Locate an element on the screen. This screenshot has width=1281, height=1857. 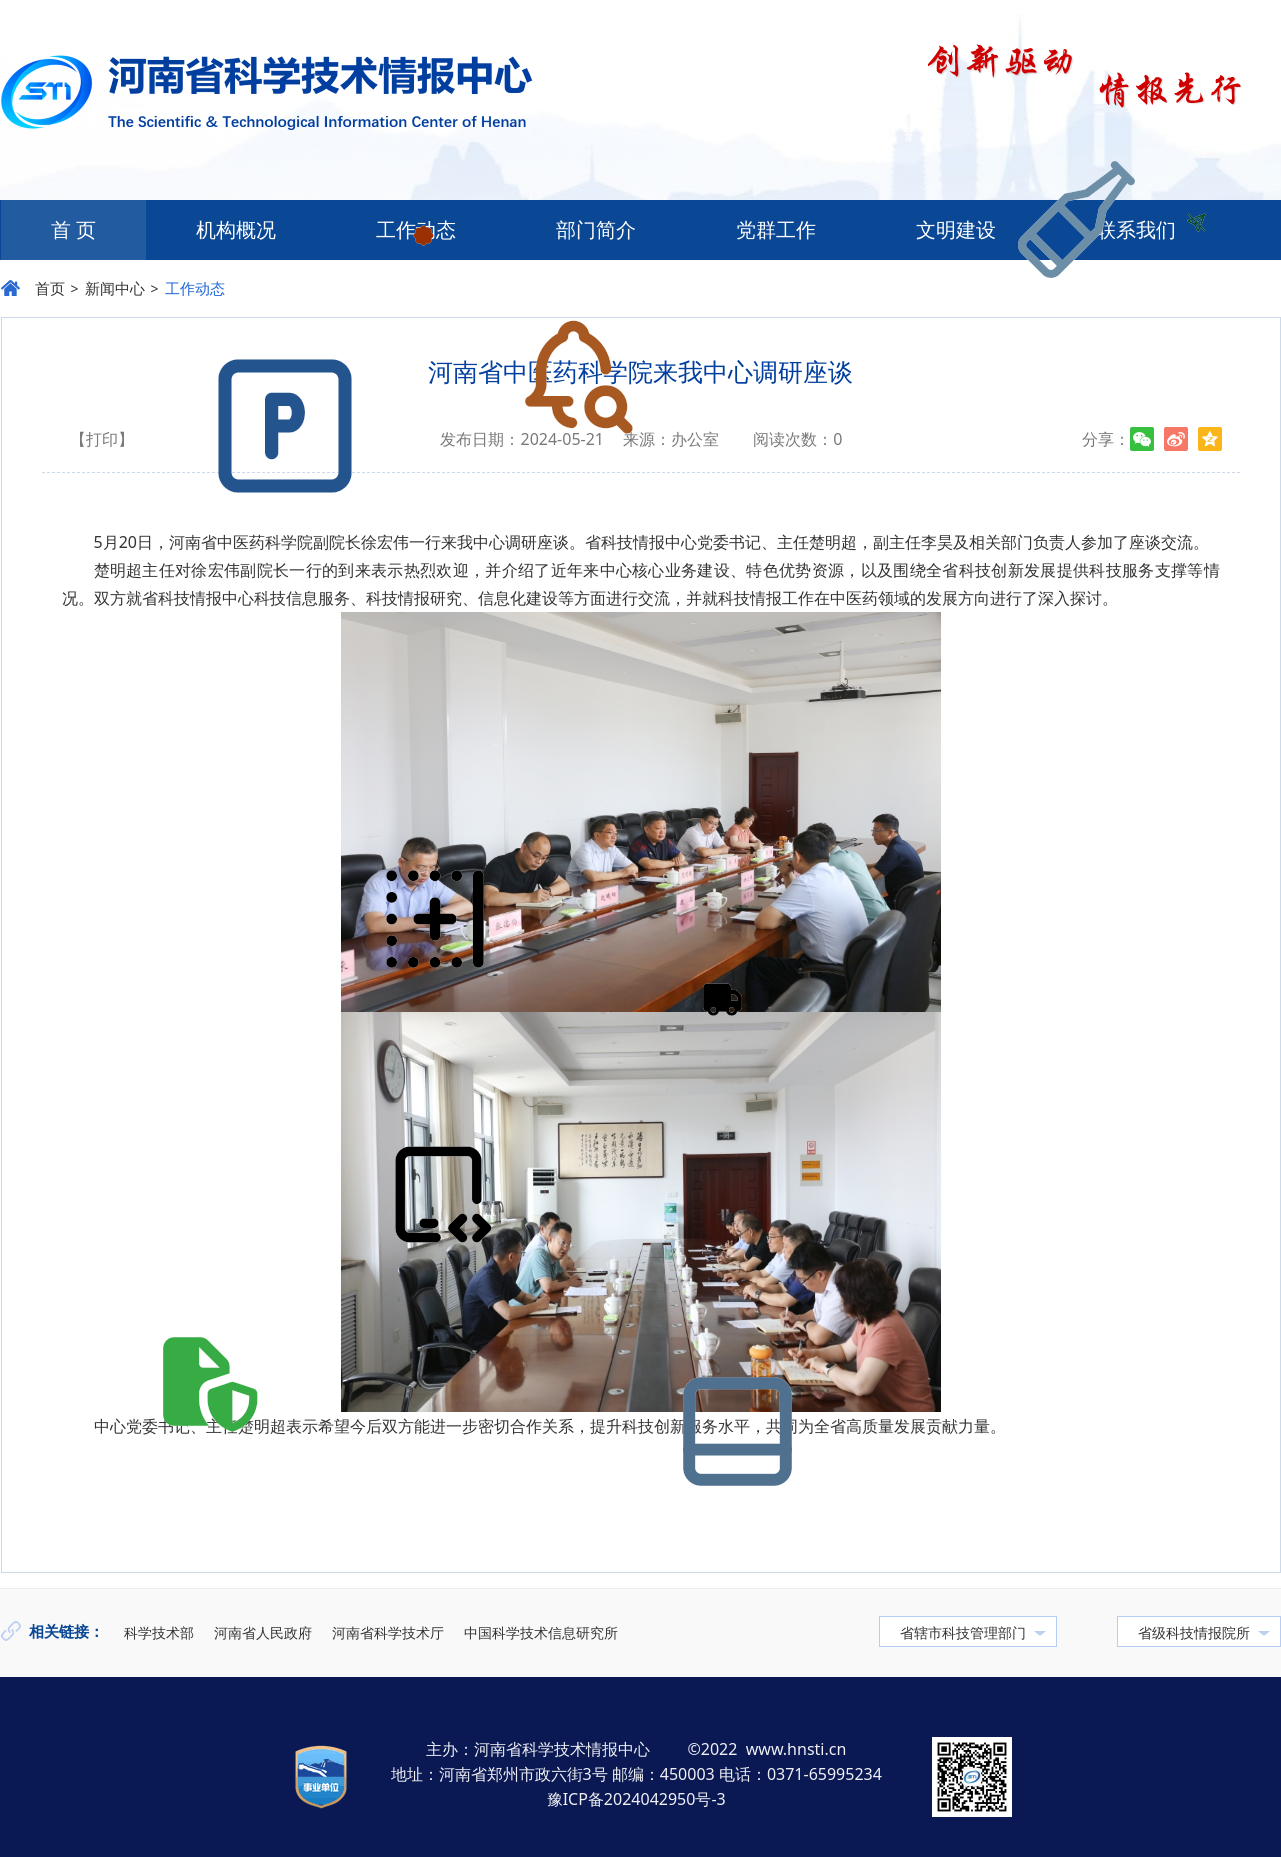
sending is disabled or unavailable is located at coordinates (1196, 222).